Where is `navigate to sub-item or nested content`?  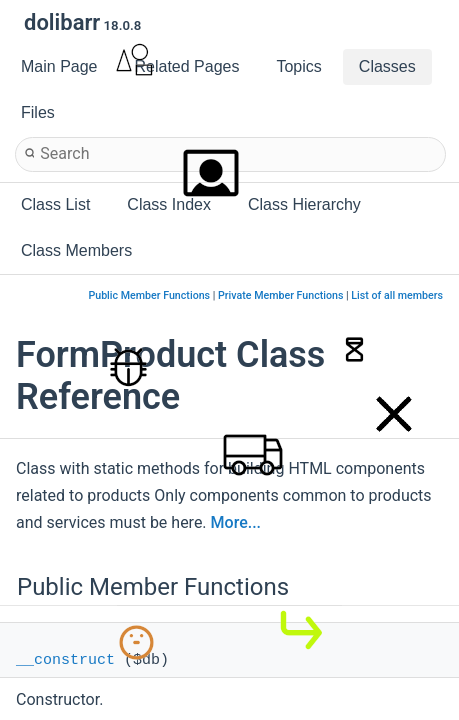
navigate to sub-item or nested content is located at coordinates (300, 630).